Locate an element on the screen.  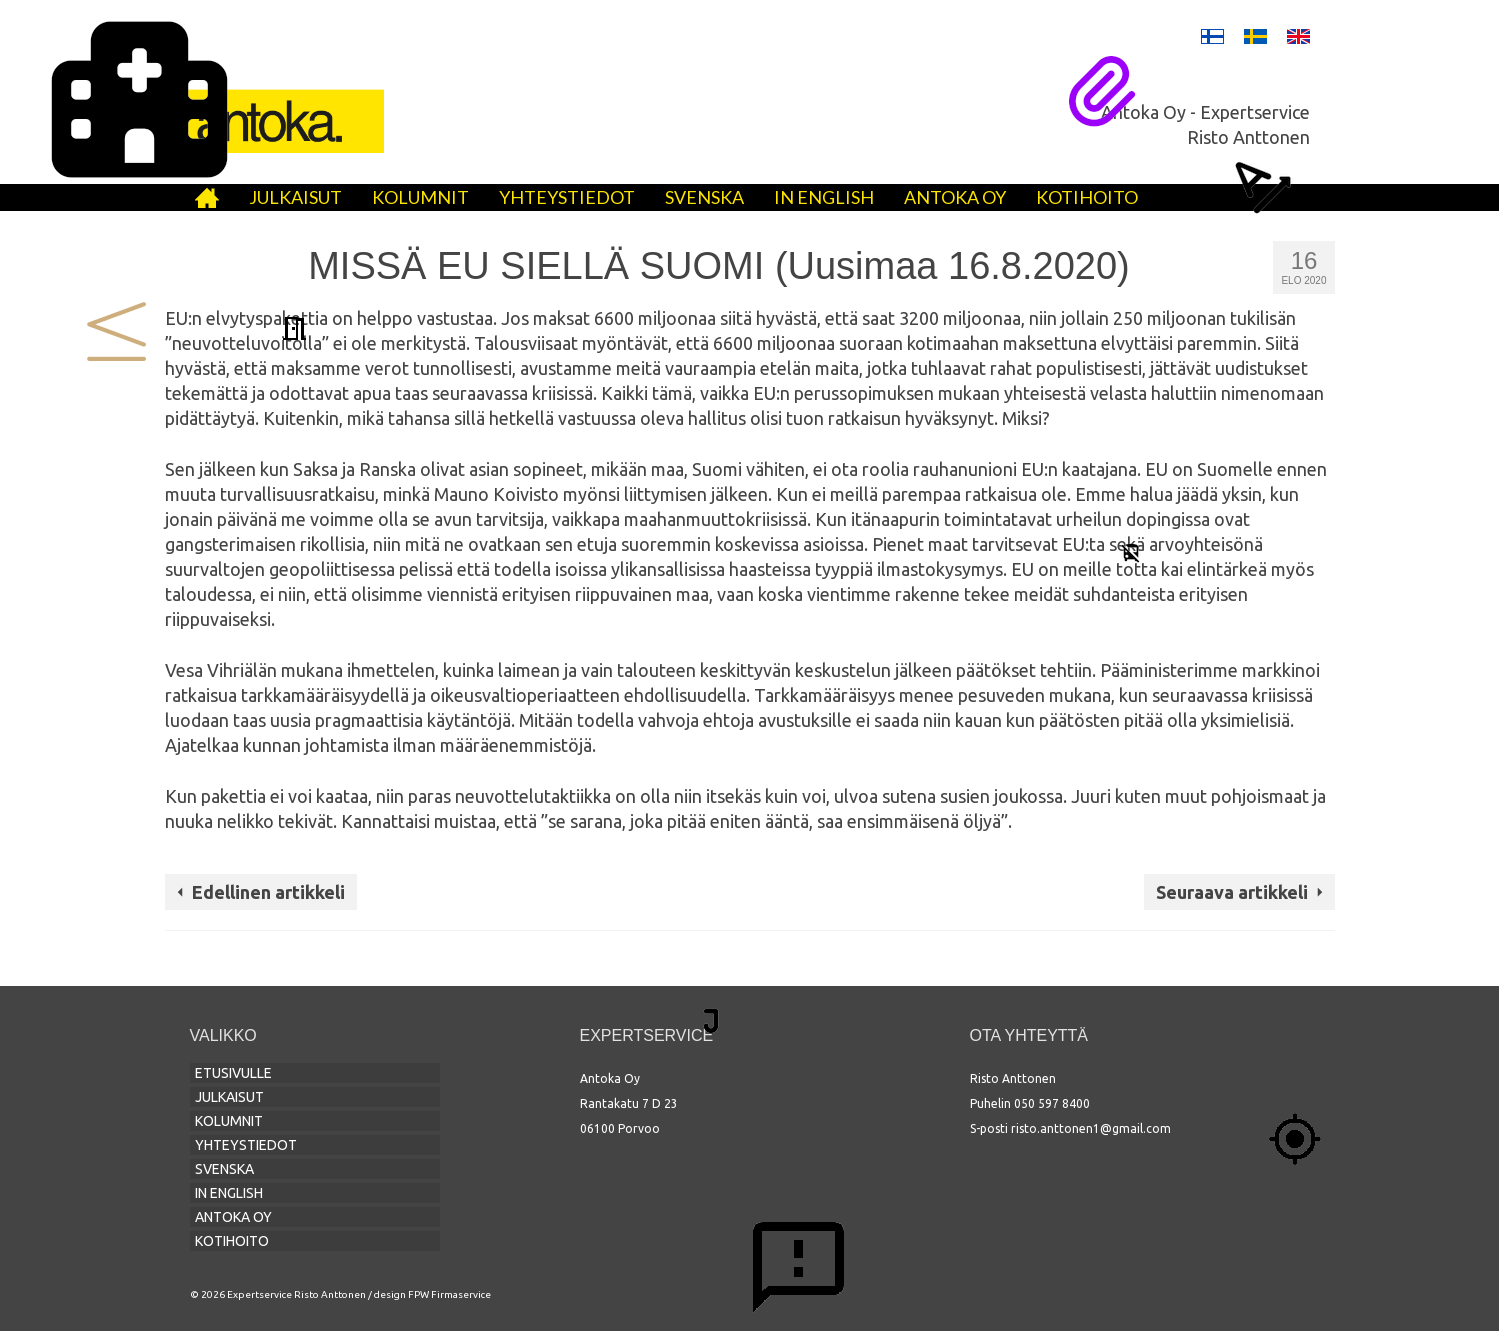
less than or equal to comparison operator is located at coordinates (118, 333).